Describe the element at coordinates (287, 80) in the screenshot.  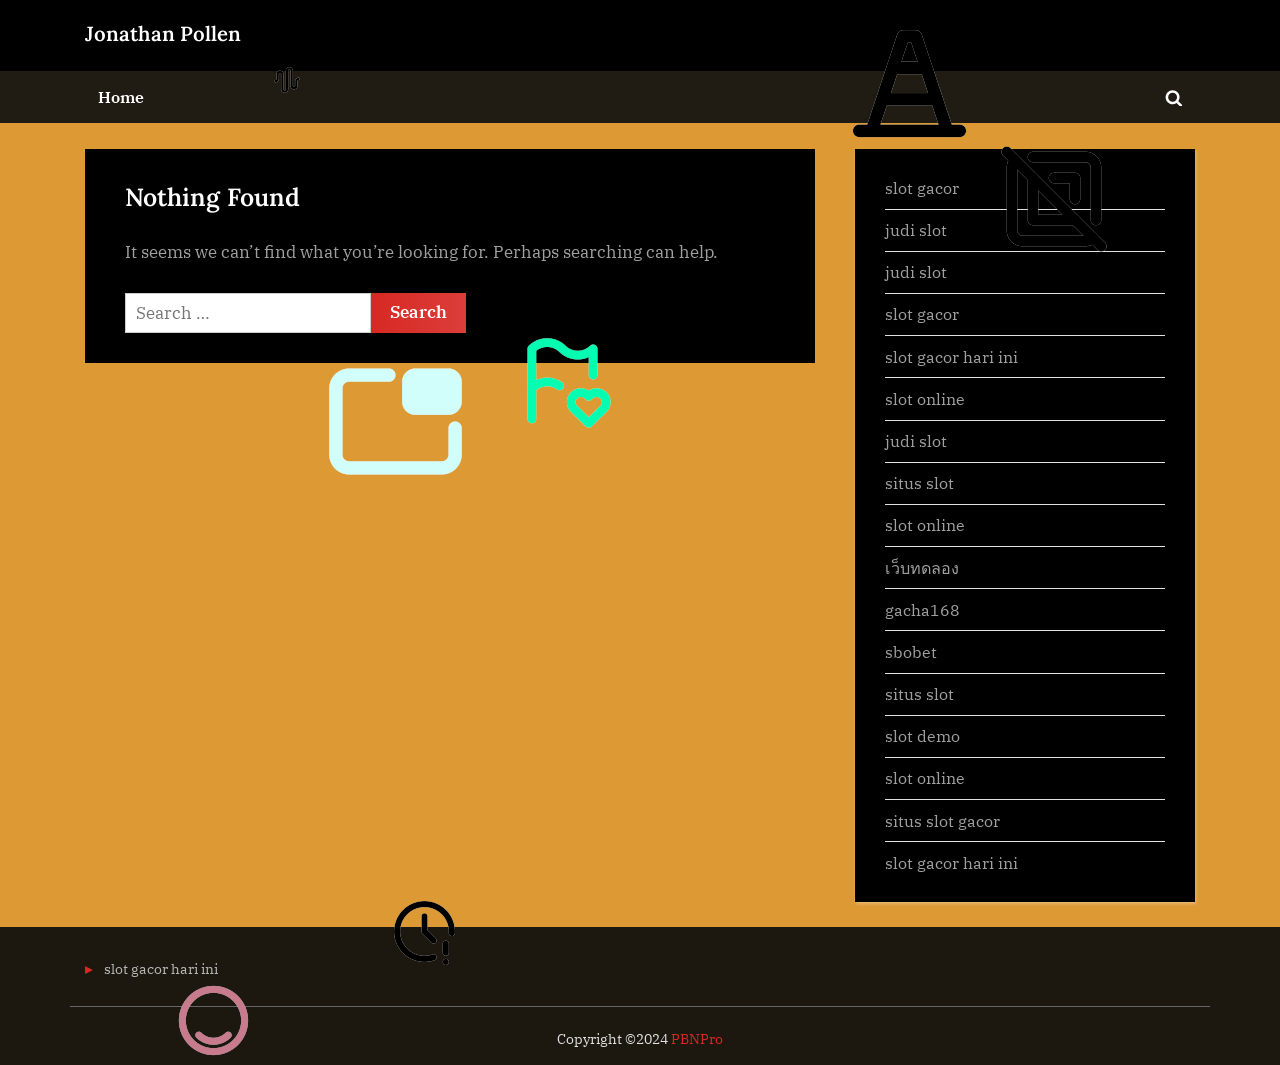
I see `audio waveform visualization` at that location.